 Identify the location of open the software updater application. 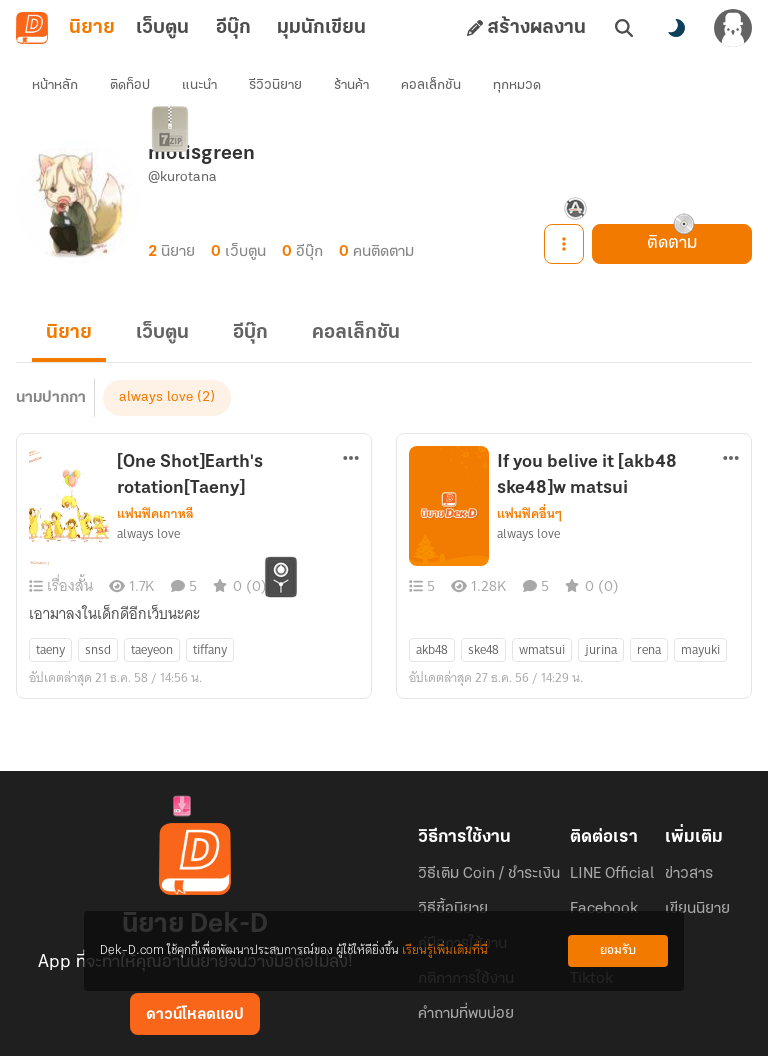
(575, 208).